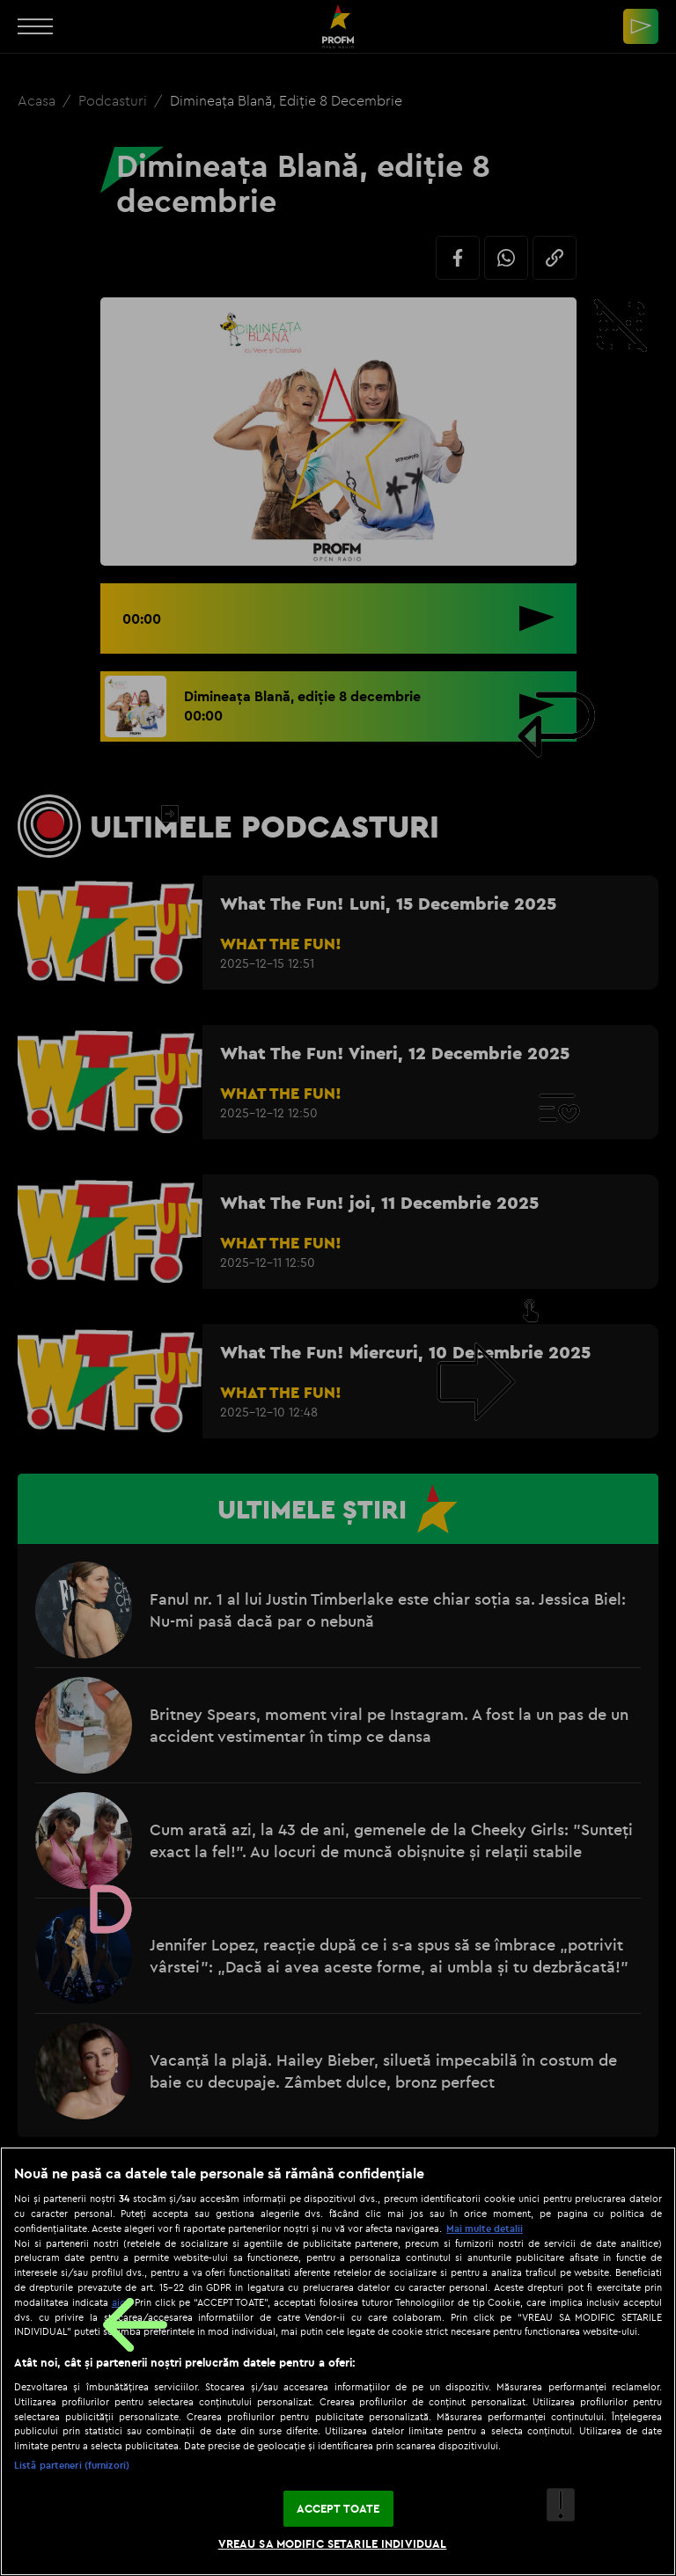 The height and width of the screenshot is (2576, 676). Describe the element at coordinates (556, 721) in the screenshot. I see `undo last action` at that location.